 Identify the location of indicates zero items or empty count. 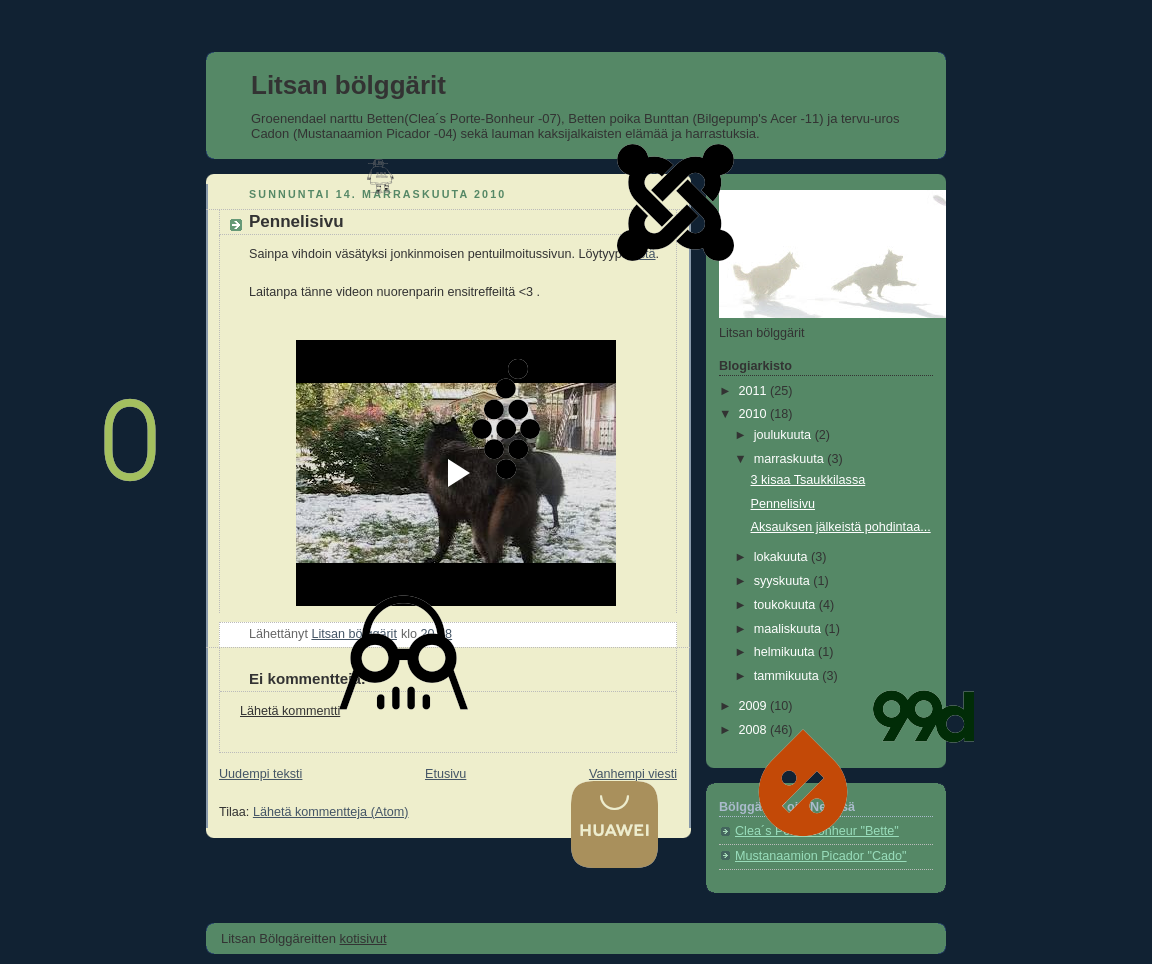
(130, 440).